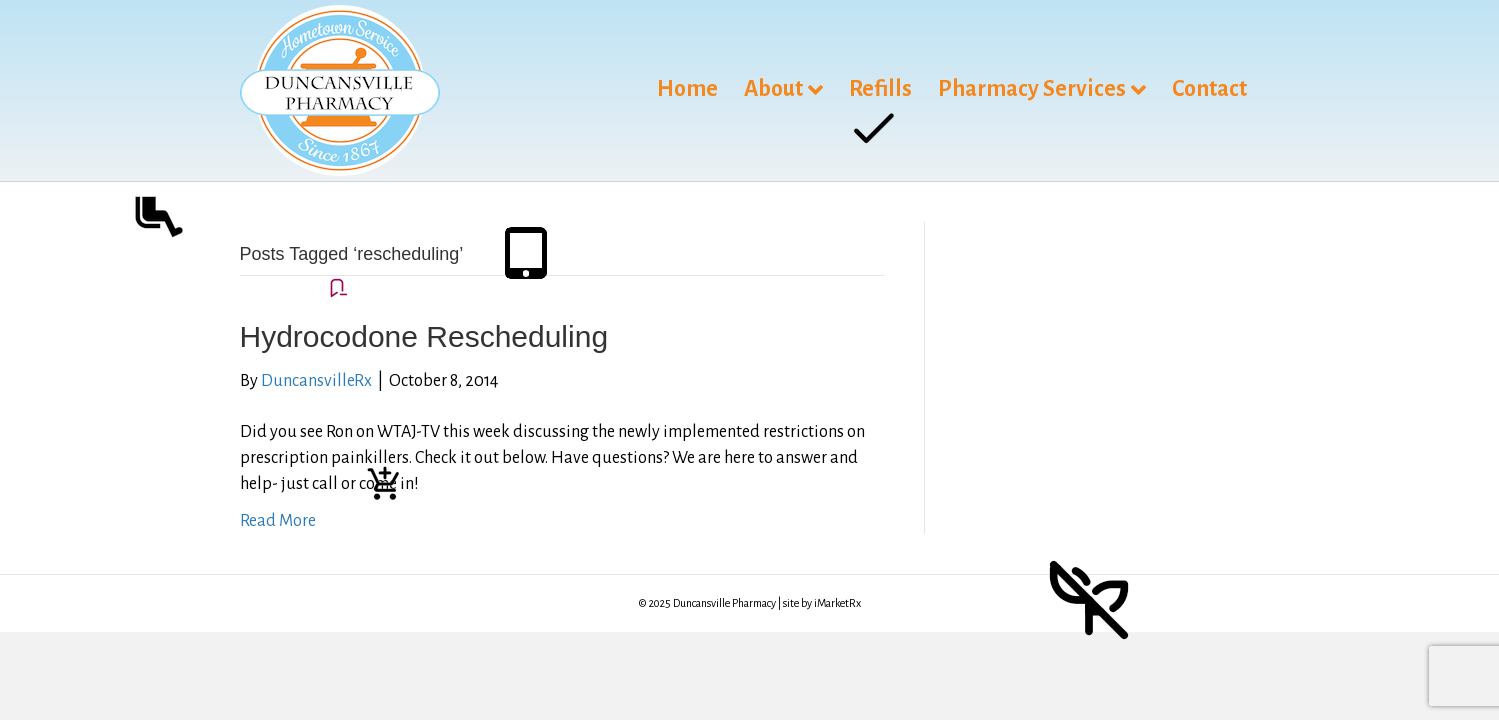 The width and height of the screenshot is (1499, 720). What do you see at coordinates (527, 253) in the screenshot?
I see `switch to tablet view or mode` at bounding box center [527, 253].